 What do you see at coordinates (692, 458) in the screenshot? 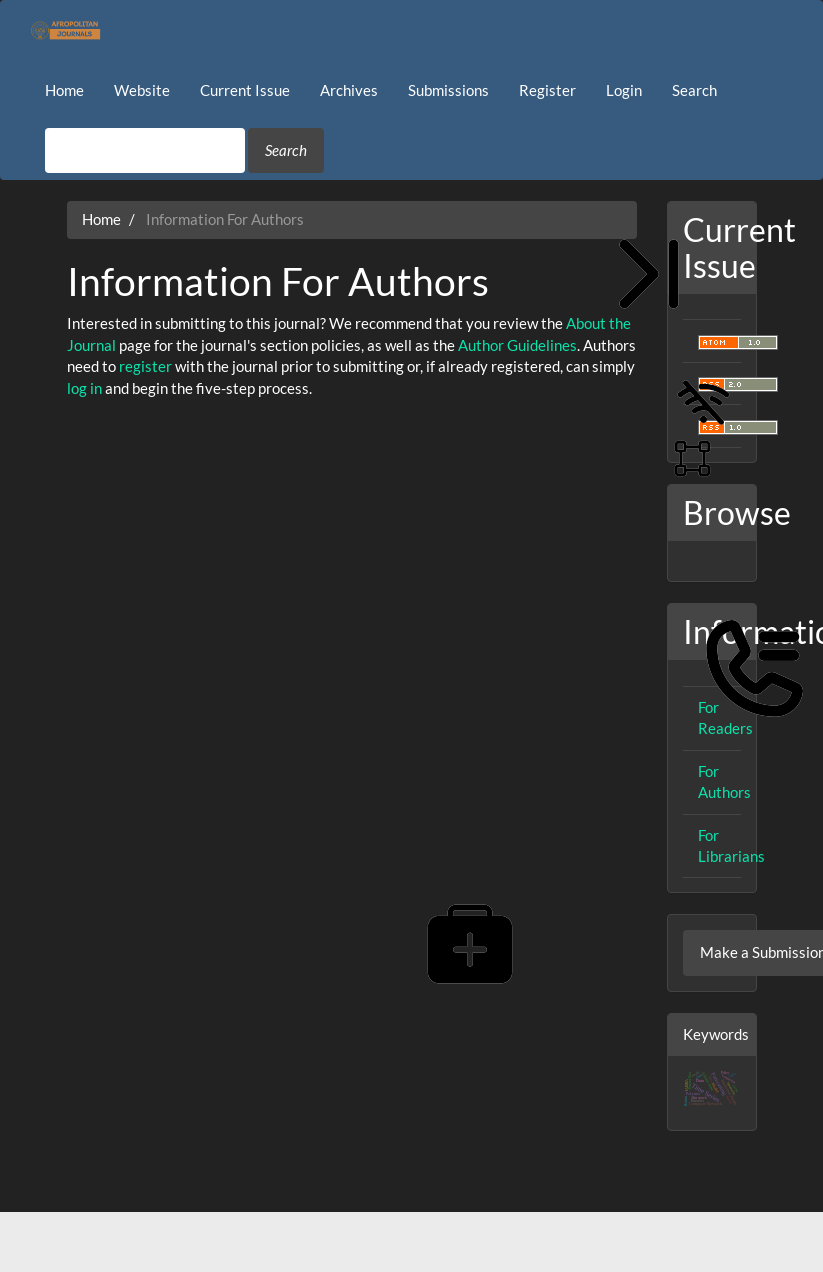
I see `select or resize an object's boundaries` at bounding box center [692, 458].